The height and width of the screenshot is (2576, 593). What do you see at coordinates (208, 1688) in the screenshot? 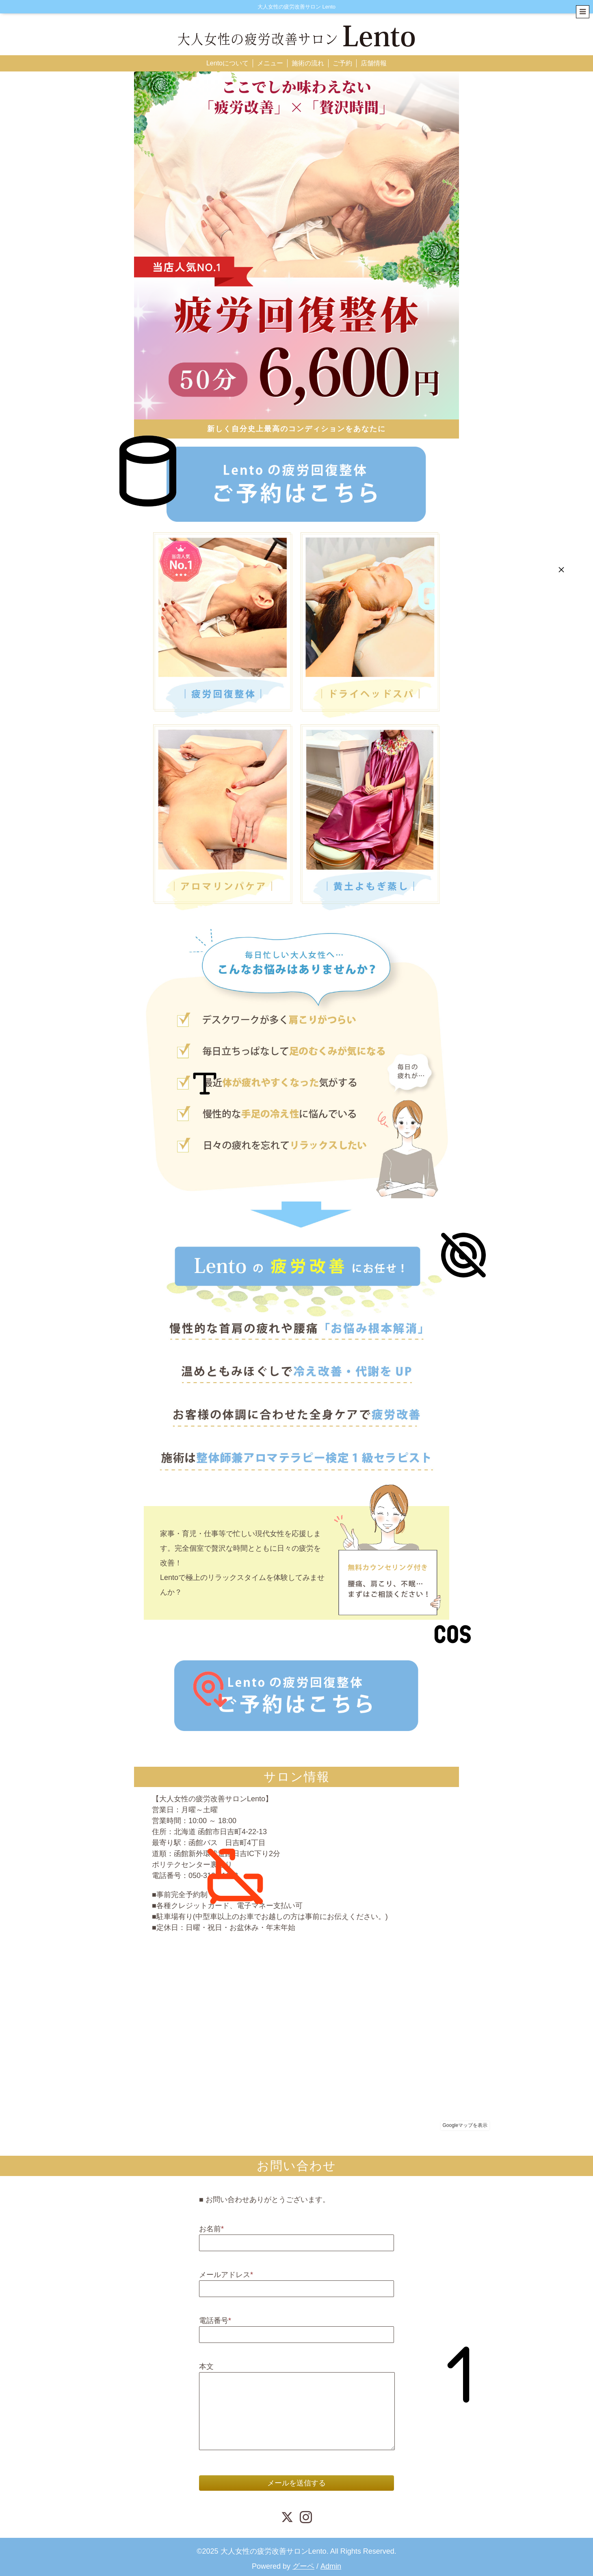
I see `drop a pin at current location` at bounding box center [208, 1688].